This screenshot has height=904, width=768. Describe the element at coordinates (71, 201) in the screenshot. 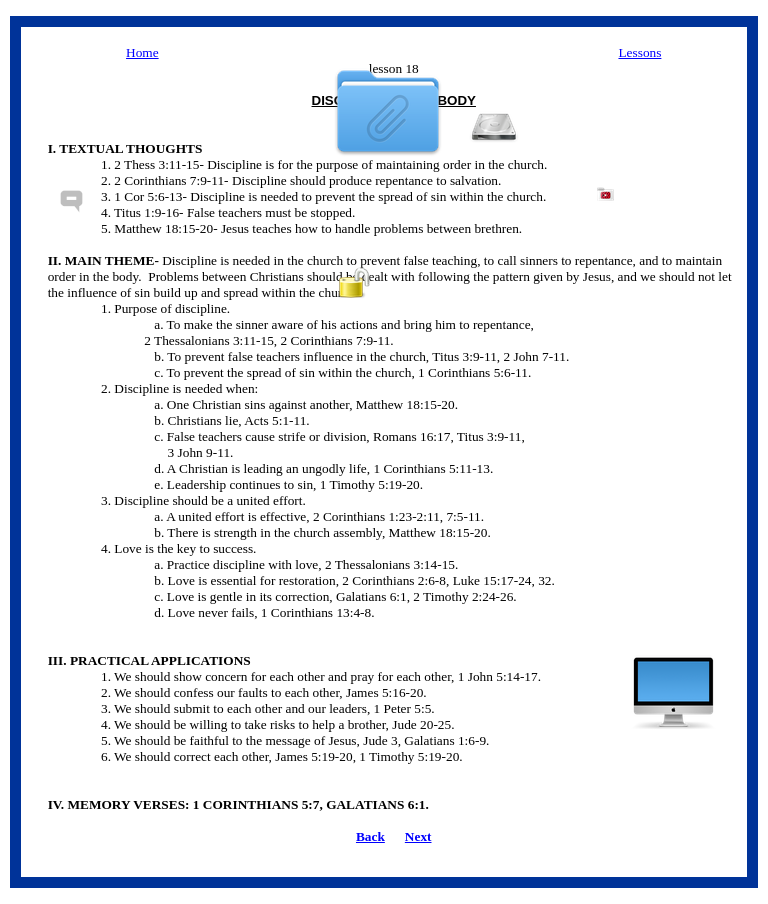

I see `indicates user is busy or unavailable for chat` at that location.